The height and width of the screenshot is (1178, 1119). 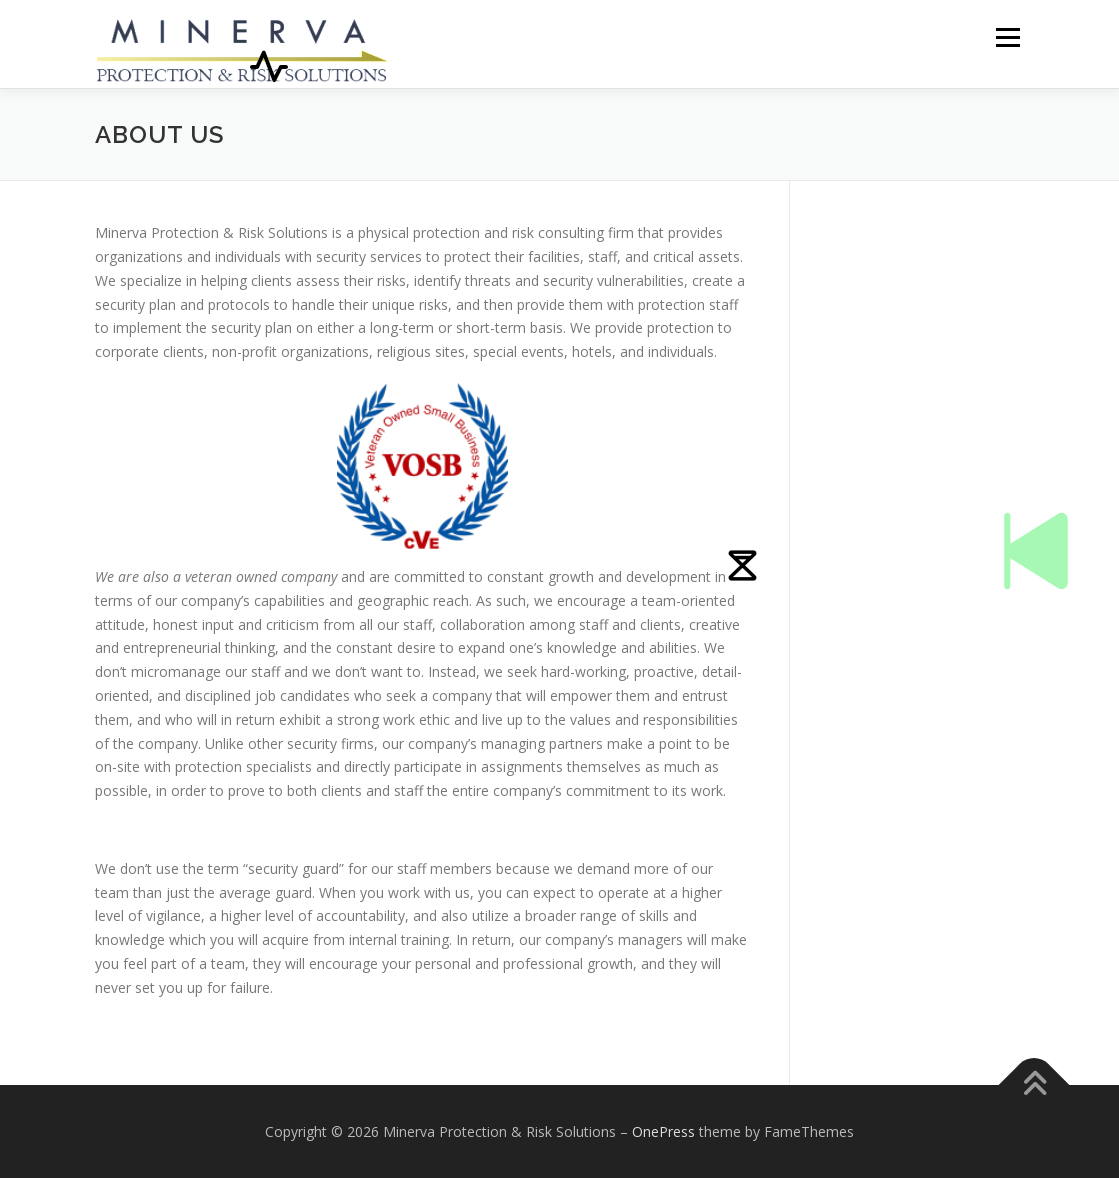 What do you see at coordinates (1036, 551) in the screenshot?
I see `skip to previous track` at bounding box center [1036, 551].